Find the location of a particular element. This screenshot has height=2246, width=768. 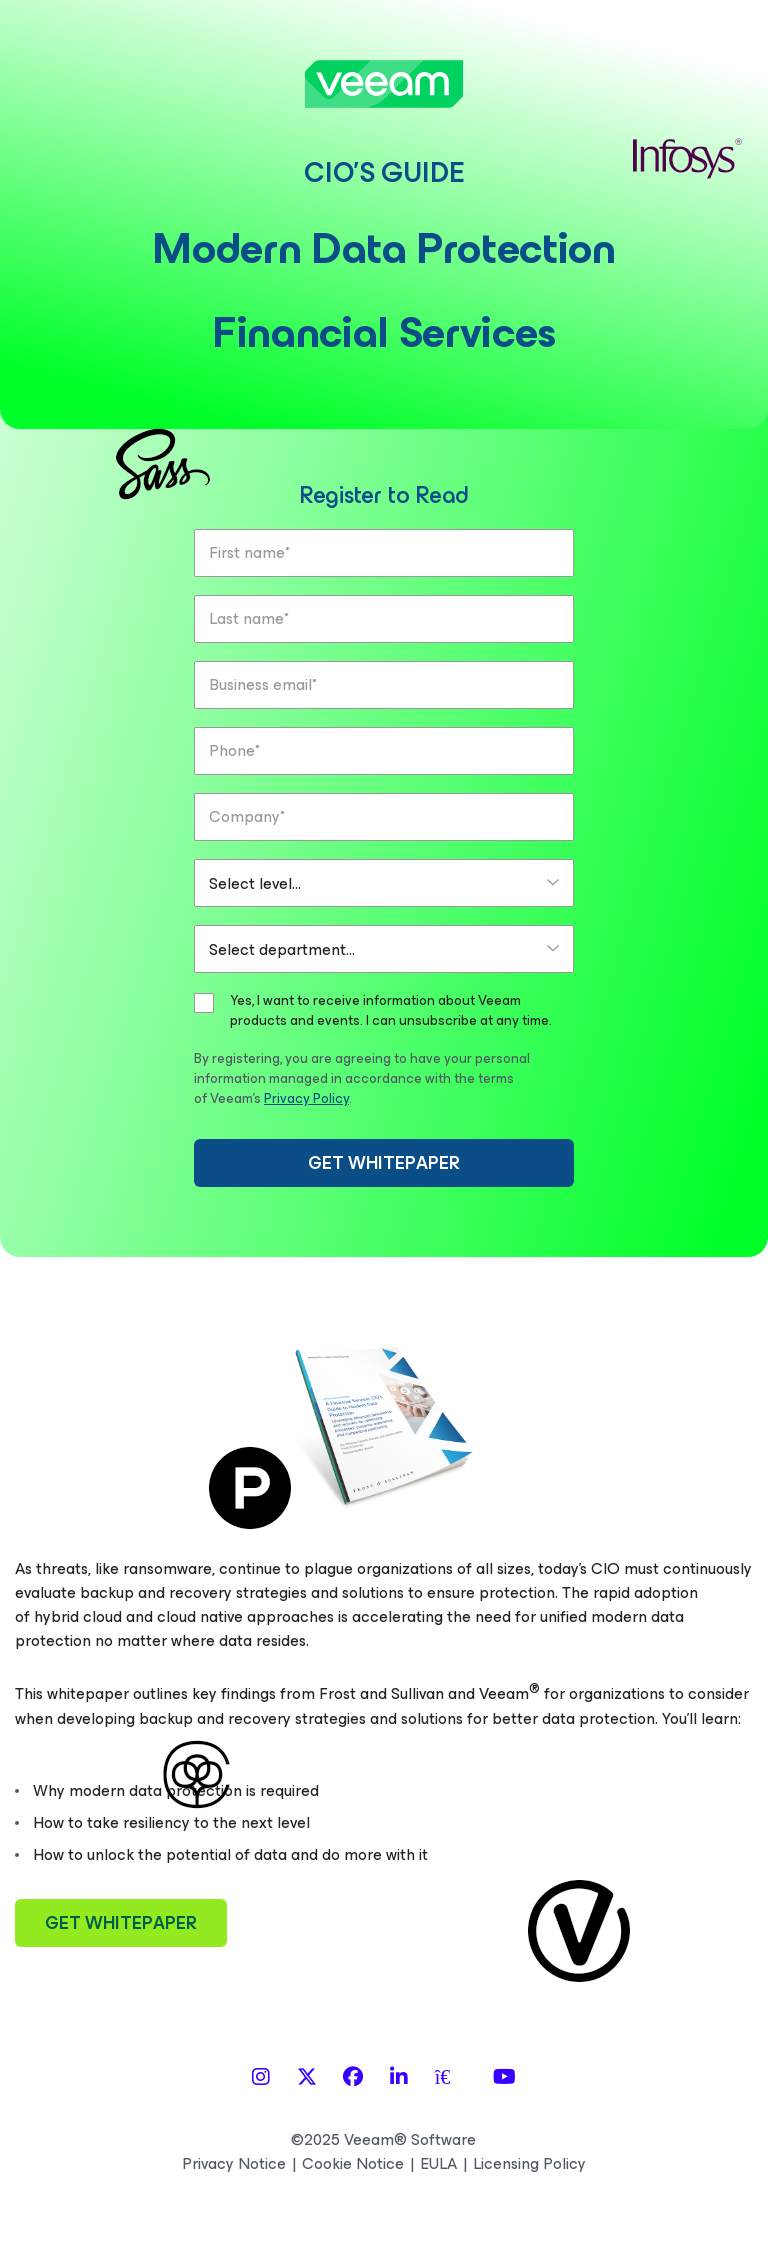

infosys company logo is located at coordinates (687, 158).